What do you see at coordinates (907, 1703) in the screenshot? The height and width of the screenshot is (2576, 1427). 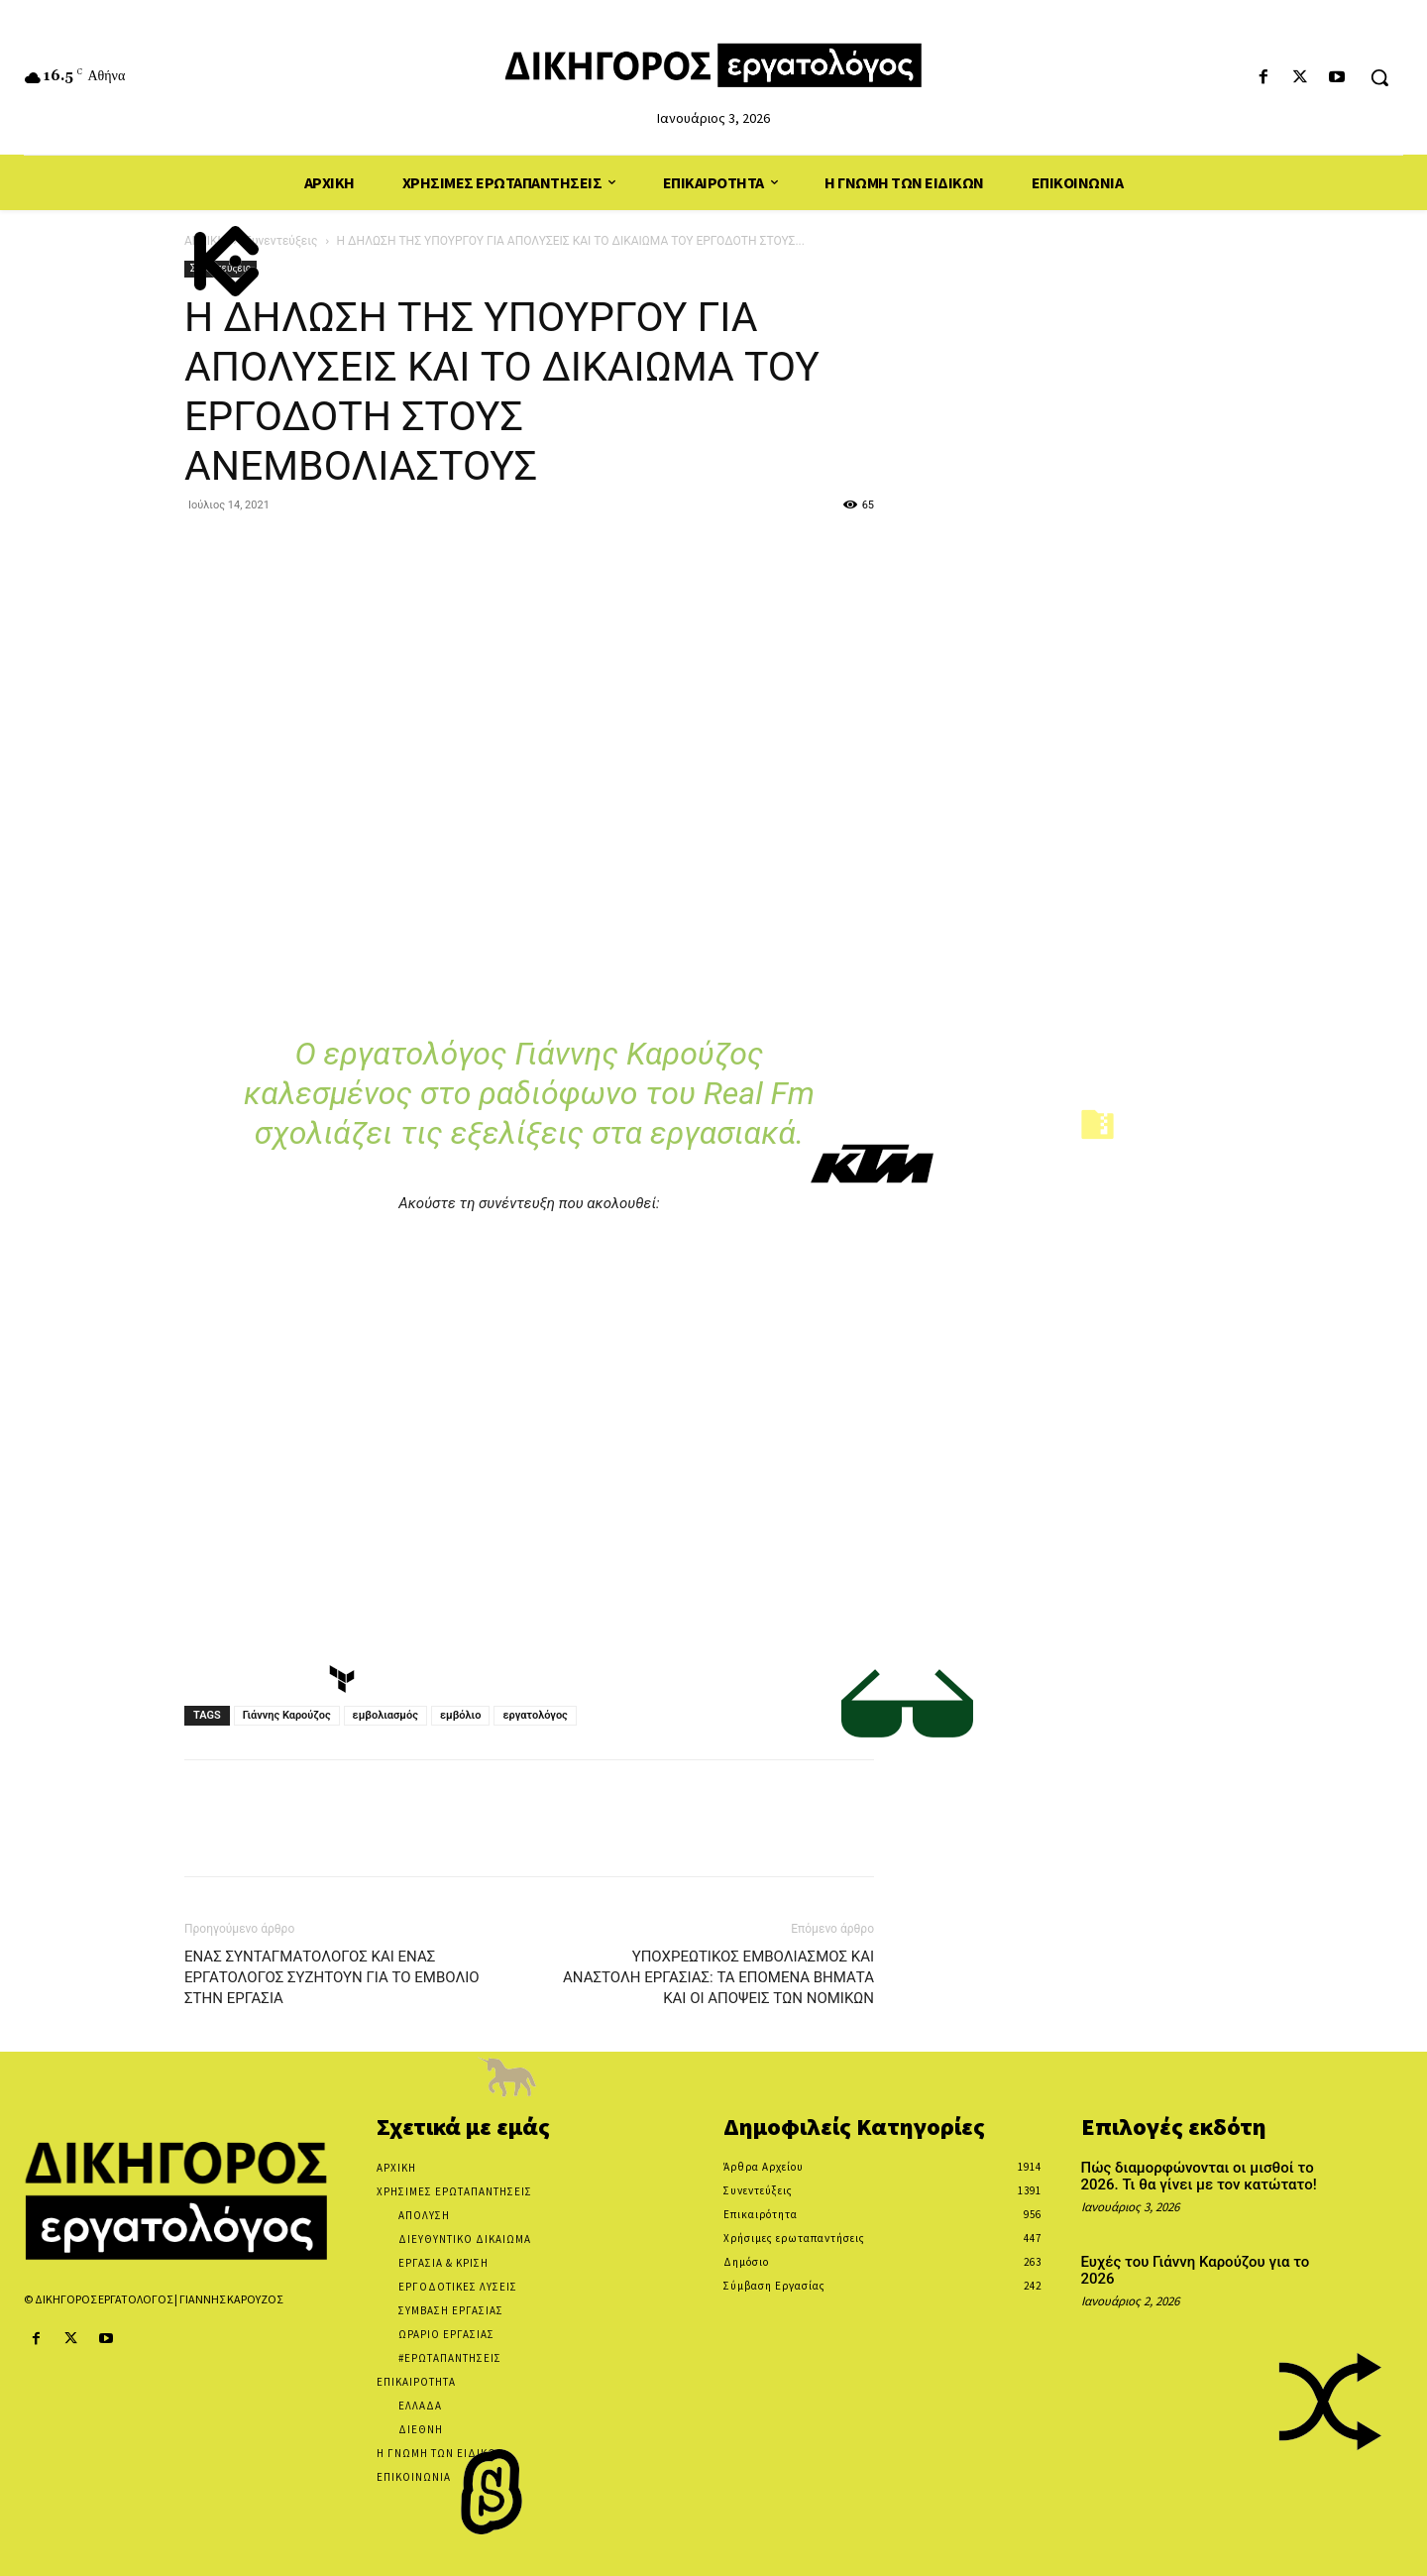 I see `awesome lists logo` at bounding box center [907, 1703].